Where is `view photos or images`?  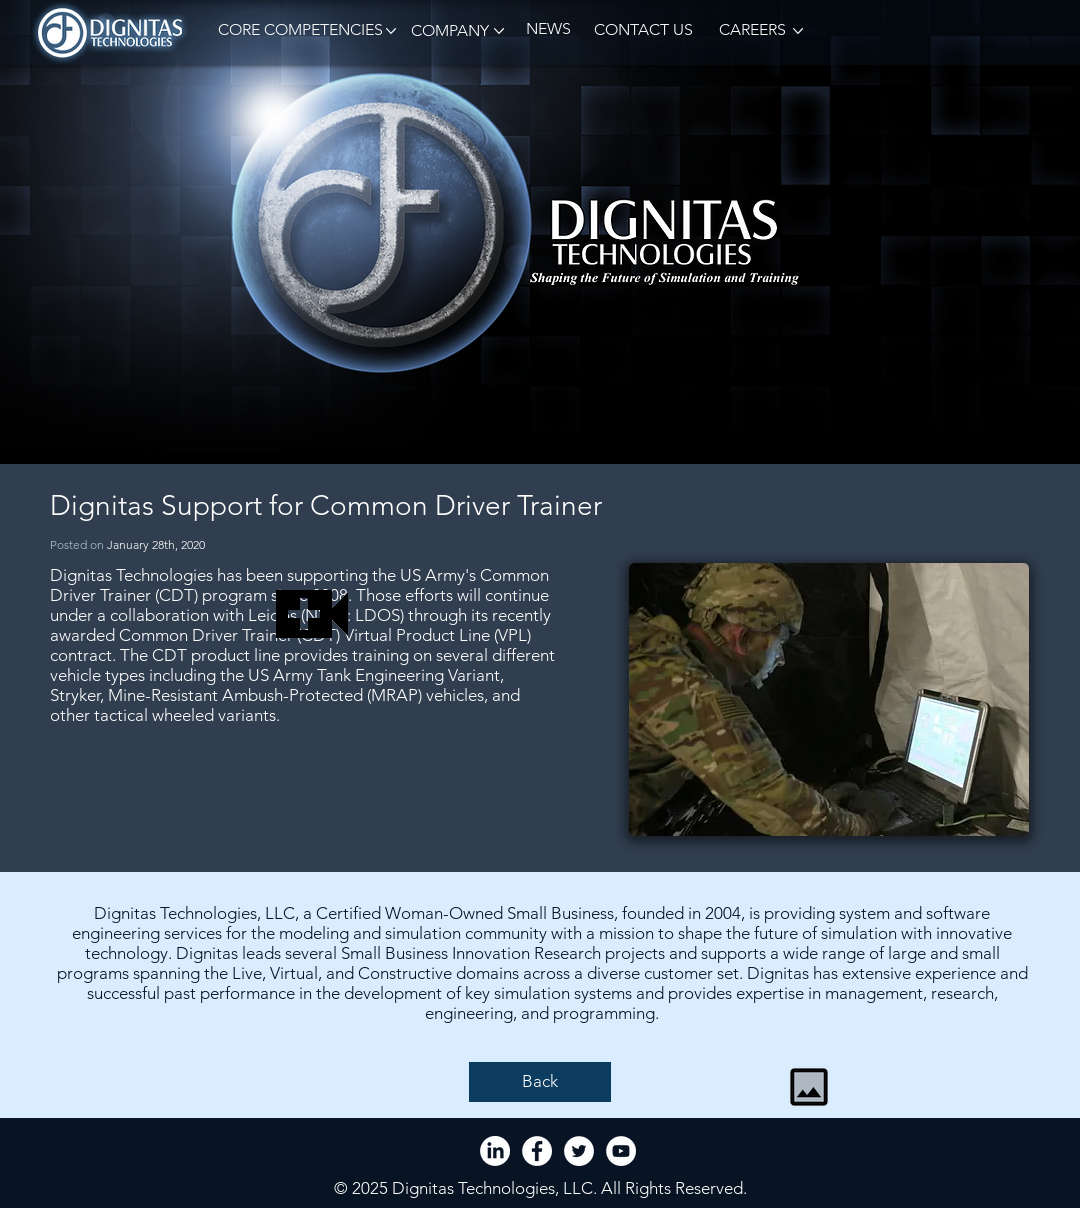
view photos or images is located at coordinates (809, 1087).